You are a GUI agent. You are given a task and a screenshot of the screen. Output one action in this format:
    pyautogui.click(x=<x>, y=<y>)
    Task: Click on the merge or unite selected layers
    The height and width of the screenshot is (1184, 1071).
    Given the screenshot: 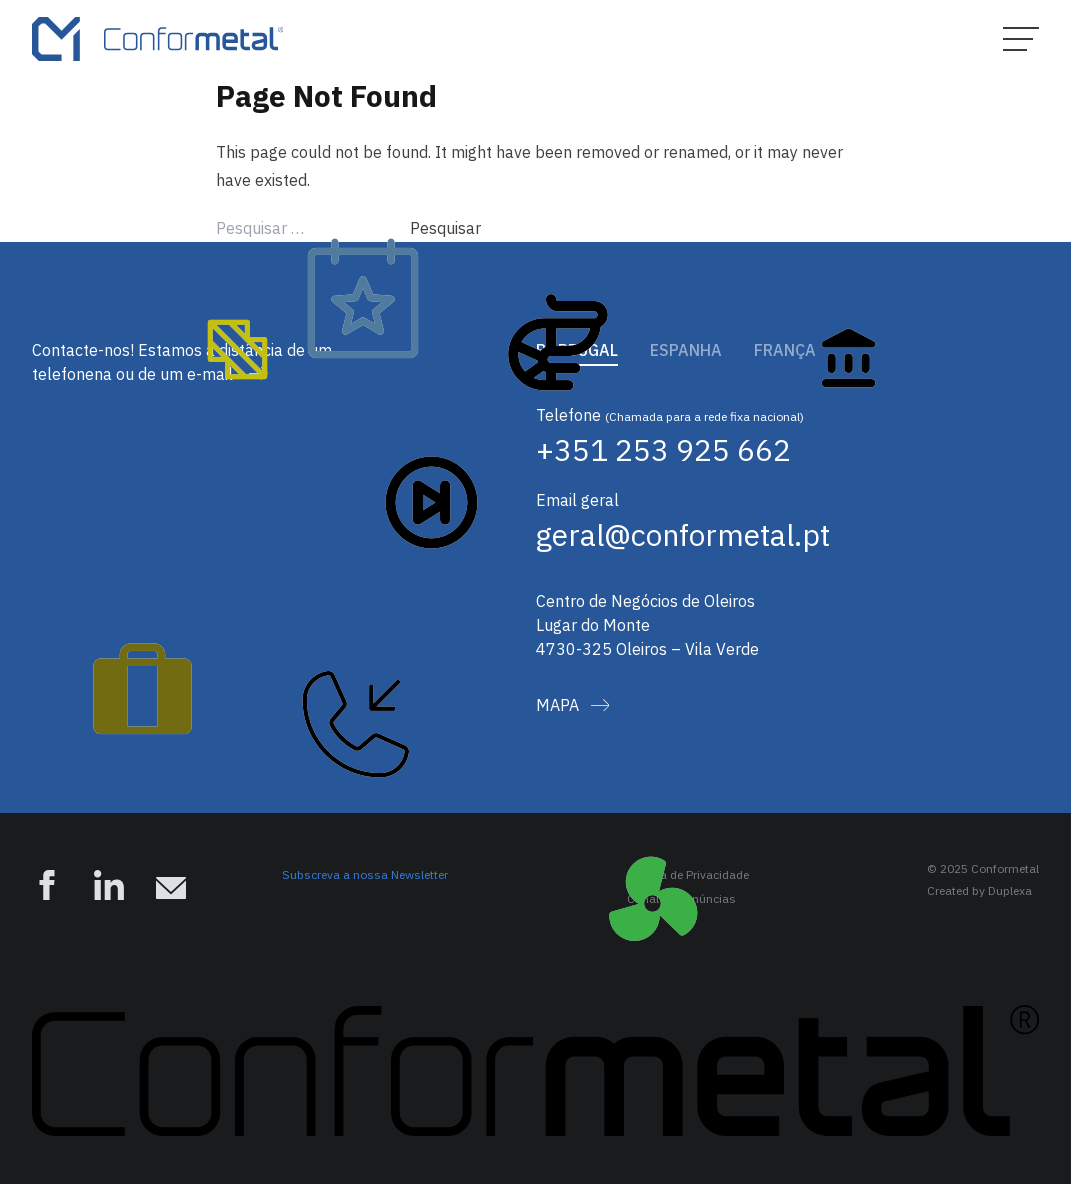 What is the action you would take?
    pyautogui.click(x=237, y=349)
    